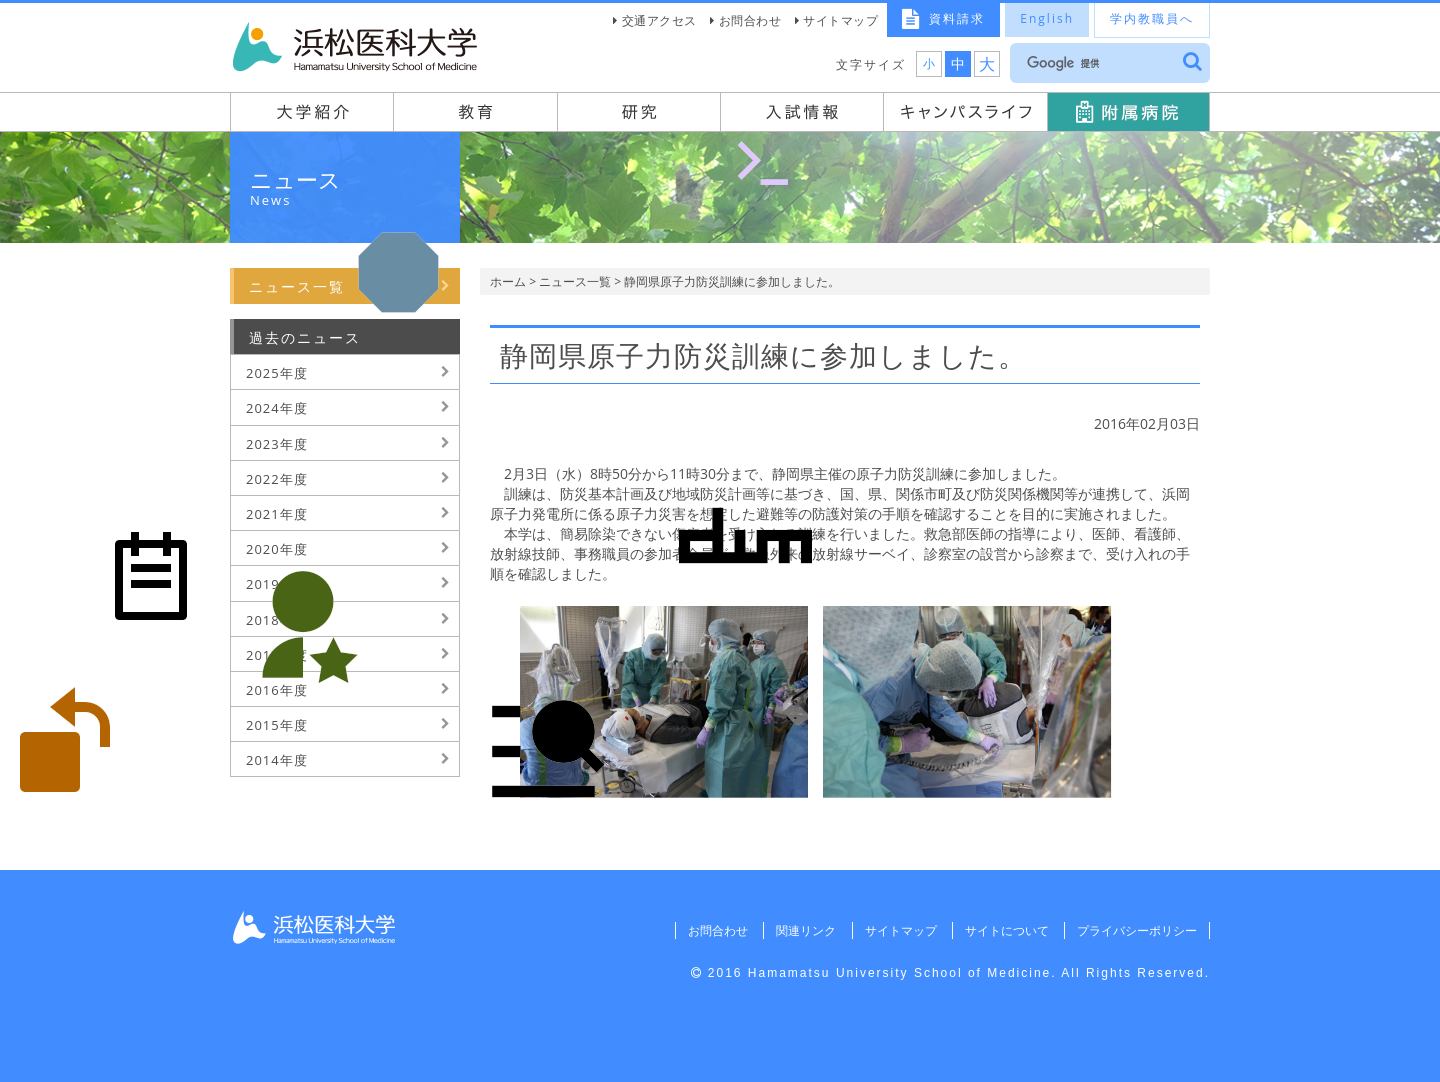  I want to click on stop or warning indicator, so click(398, 272).